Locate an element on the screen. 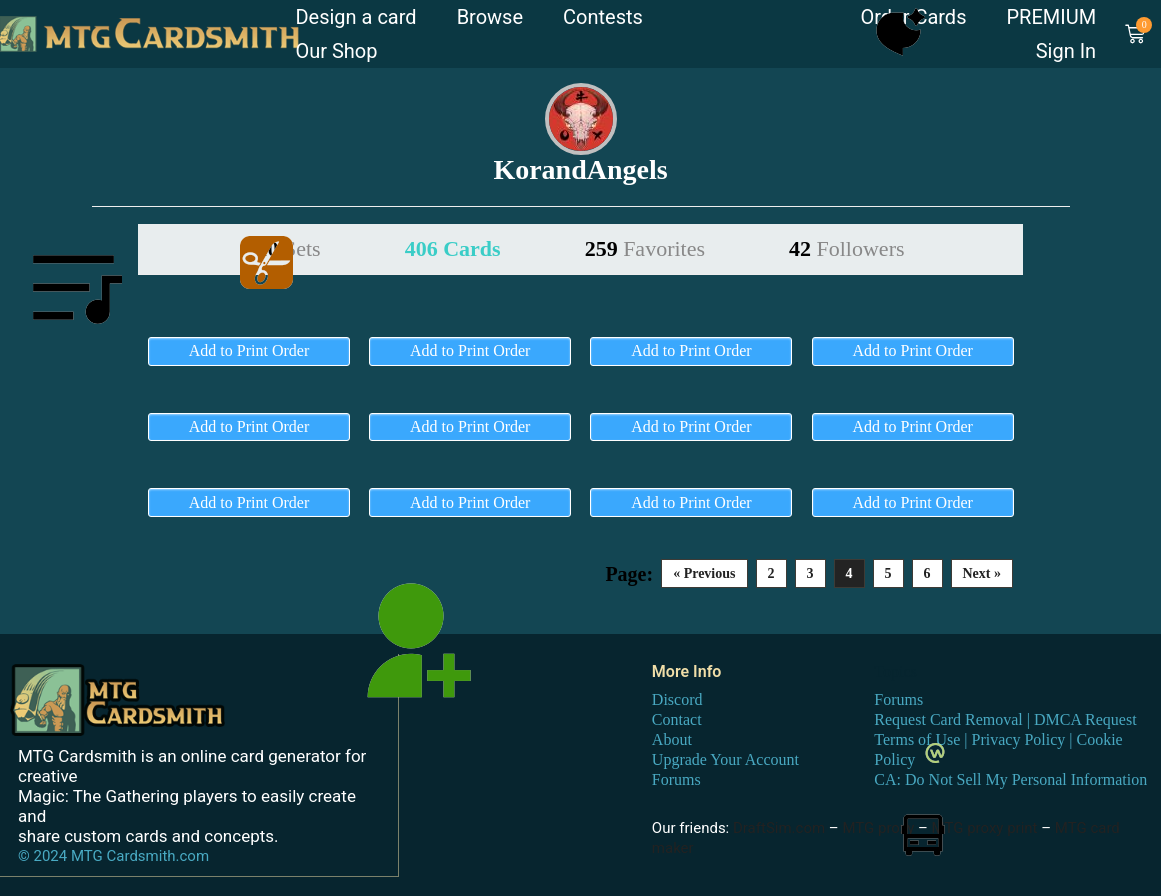 Image resolution: width=1161 pixels, height=896 pixels. knip app logo is located at coordinates (266, 262).